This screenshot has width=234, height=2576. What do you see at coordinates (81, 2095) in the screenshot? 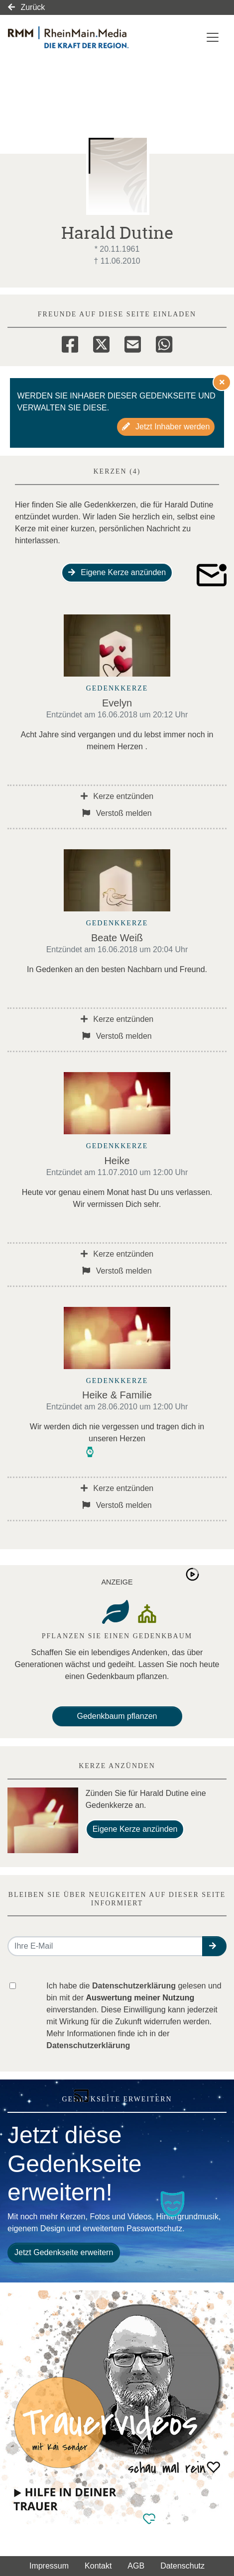
I see `cast your screen to another device` at bounding box center [81, 2095].